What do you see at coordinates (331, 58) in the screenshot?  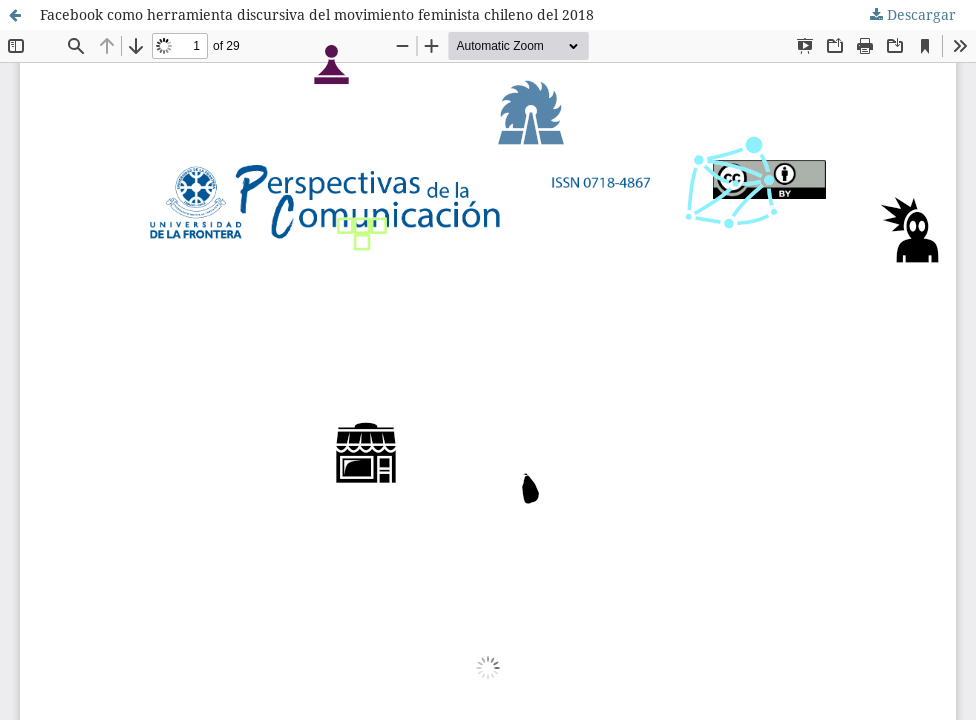 I see `play chess or start a chess game` at bounding box center [331, 58].